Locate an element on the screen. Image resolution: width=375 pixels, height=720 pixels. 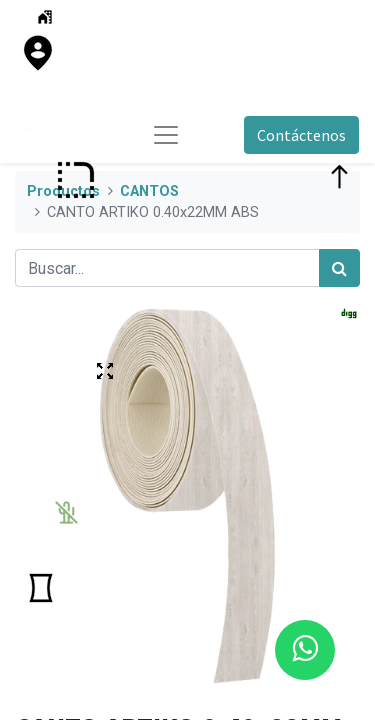
expand to fullscreen view is located at coordinates (105, 371).